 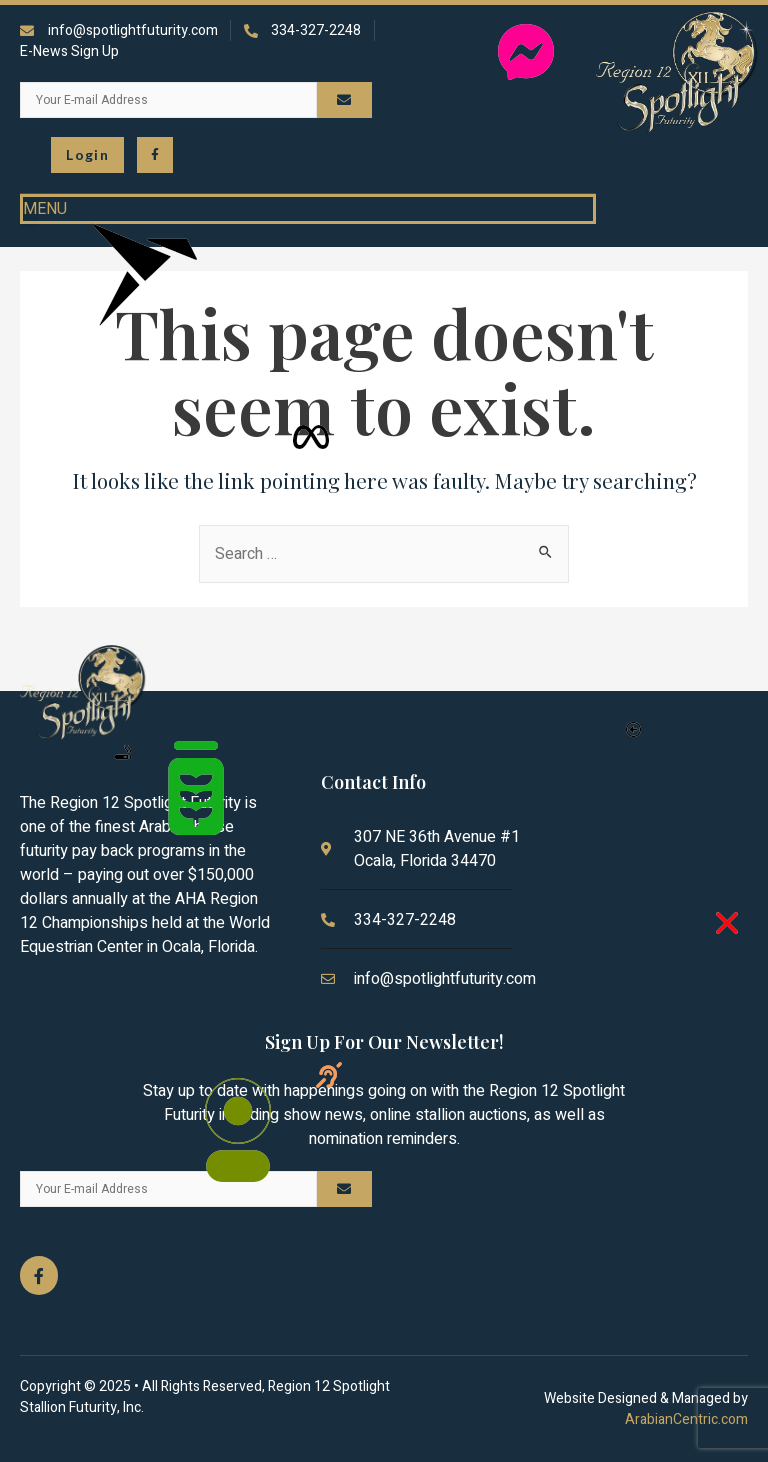 I want to click on close a window or dialog, so click(x=727, y=923).